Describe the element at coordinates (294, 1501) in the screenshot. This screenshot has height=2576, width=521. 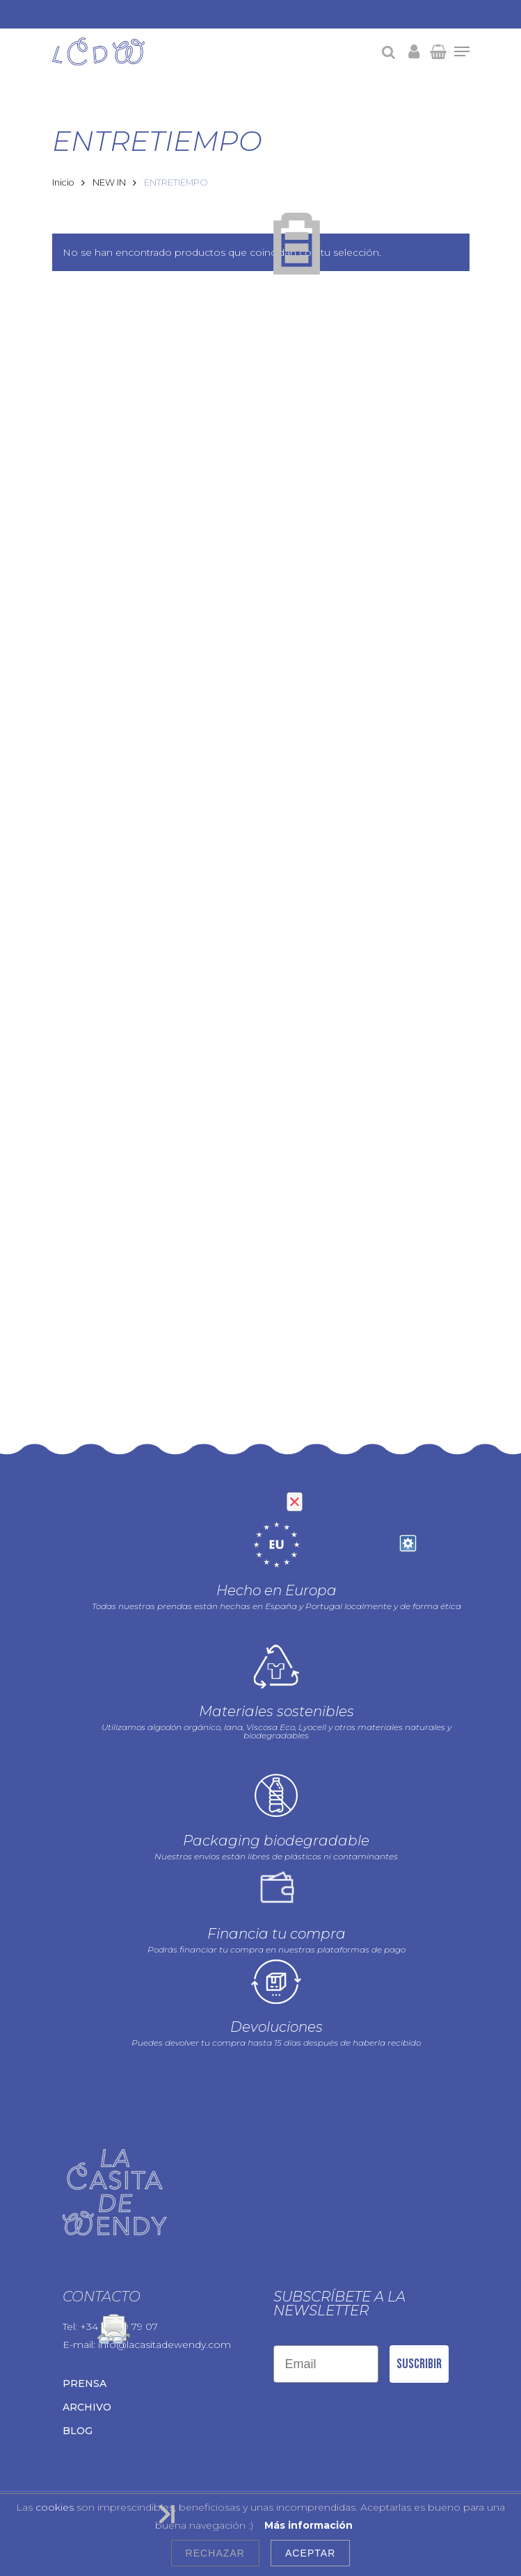
I see `a broken or invalid symbolic link file` at that location.